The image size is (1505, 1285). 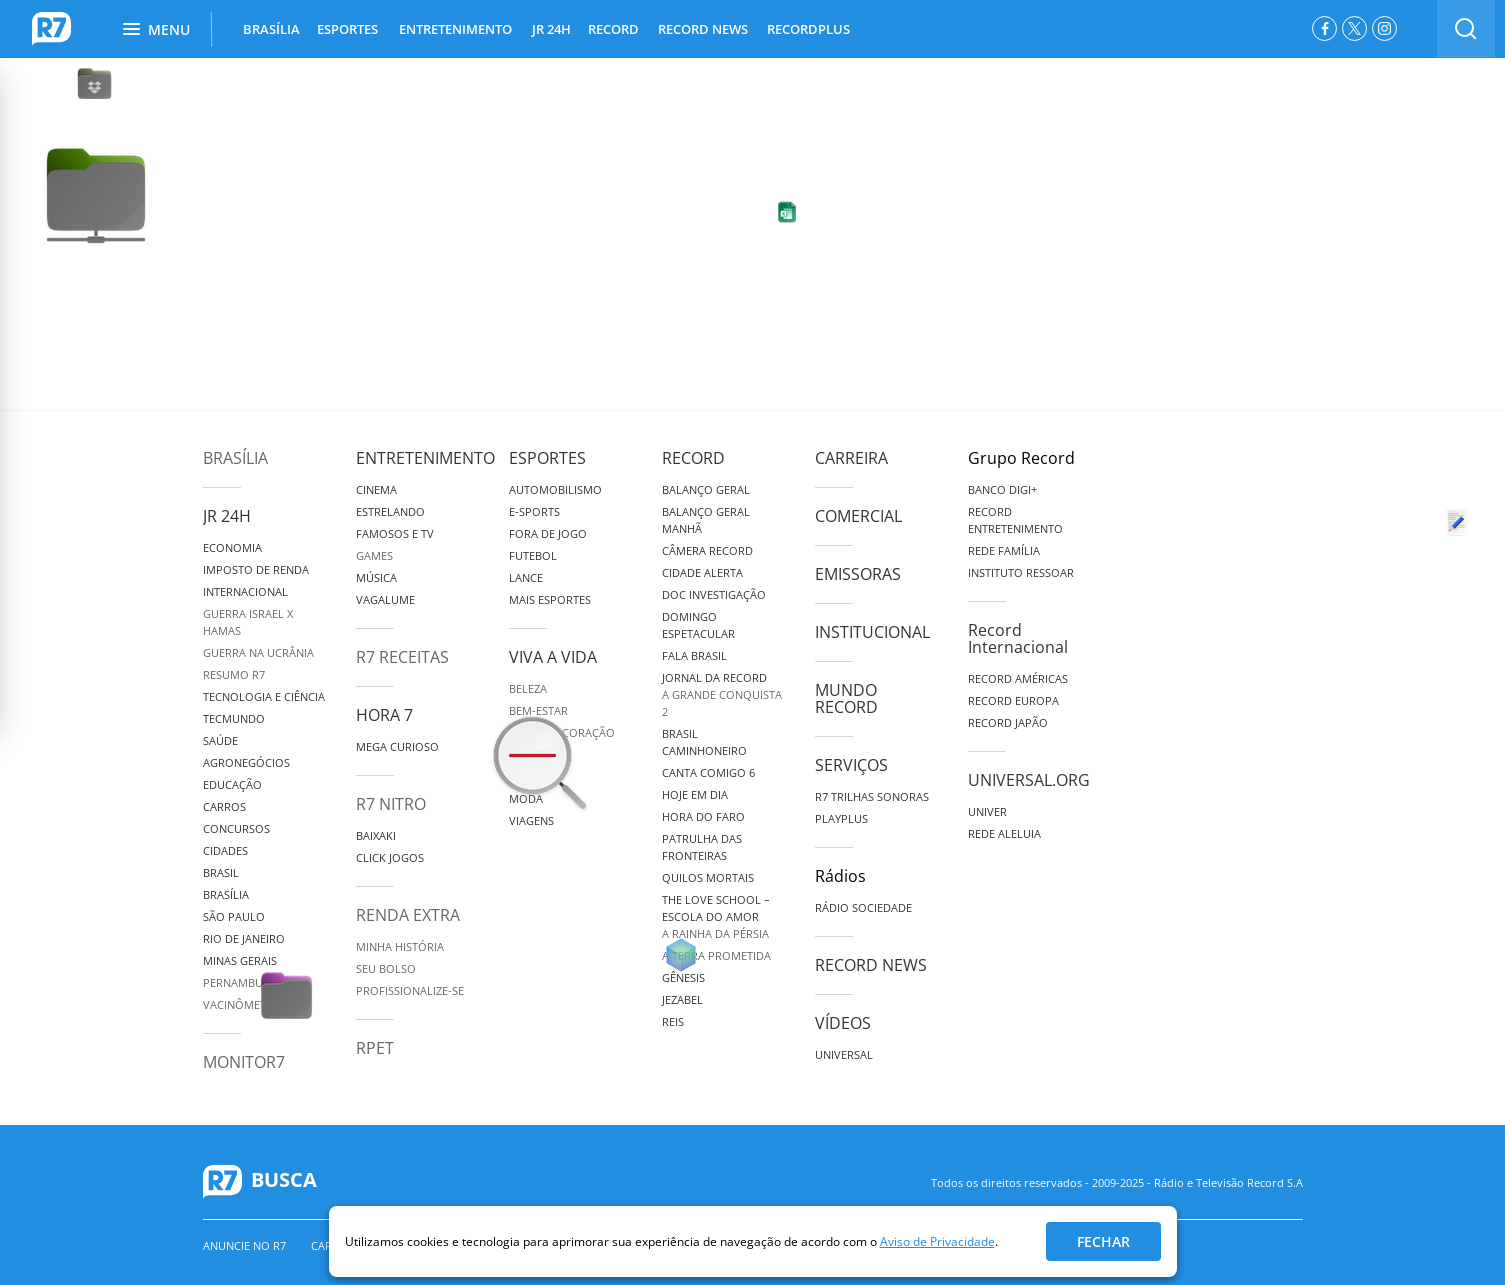 What do you see at coordinates (286, 995) in the screenshot?
I see `open file folder` at bounding box center [286, 995].